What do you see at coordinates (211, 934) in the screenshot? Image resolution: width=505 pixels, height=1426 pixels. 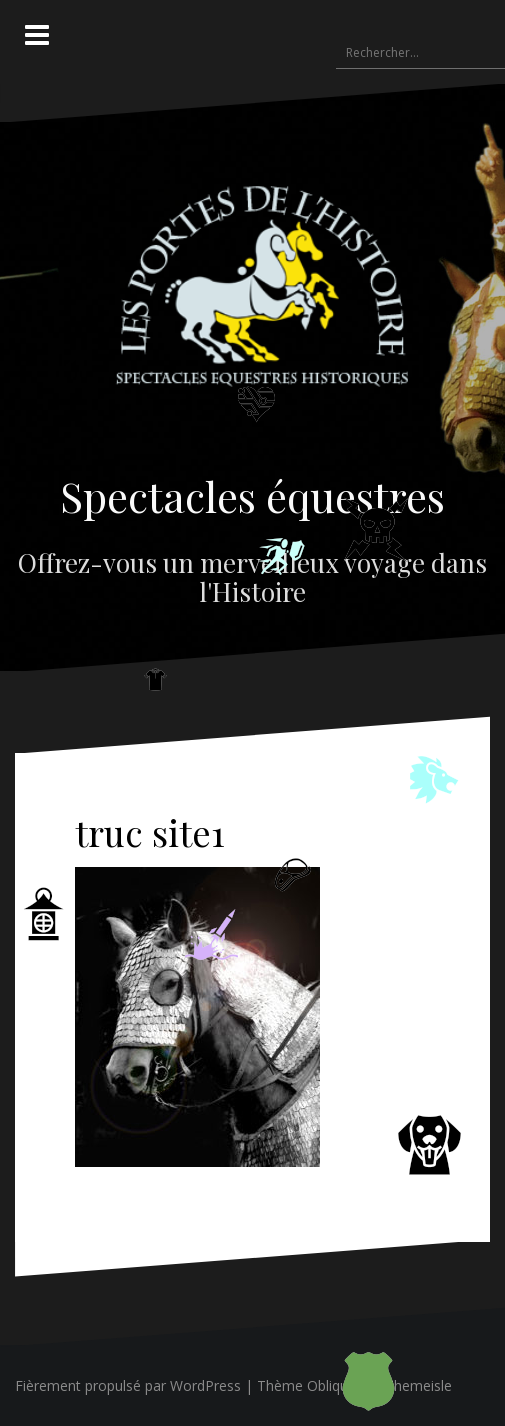 I see `launch submarine missile attack` at bounding box center [211, 934].